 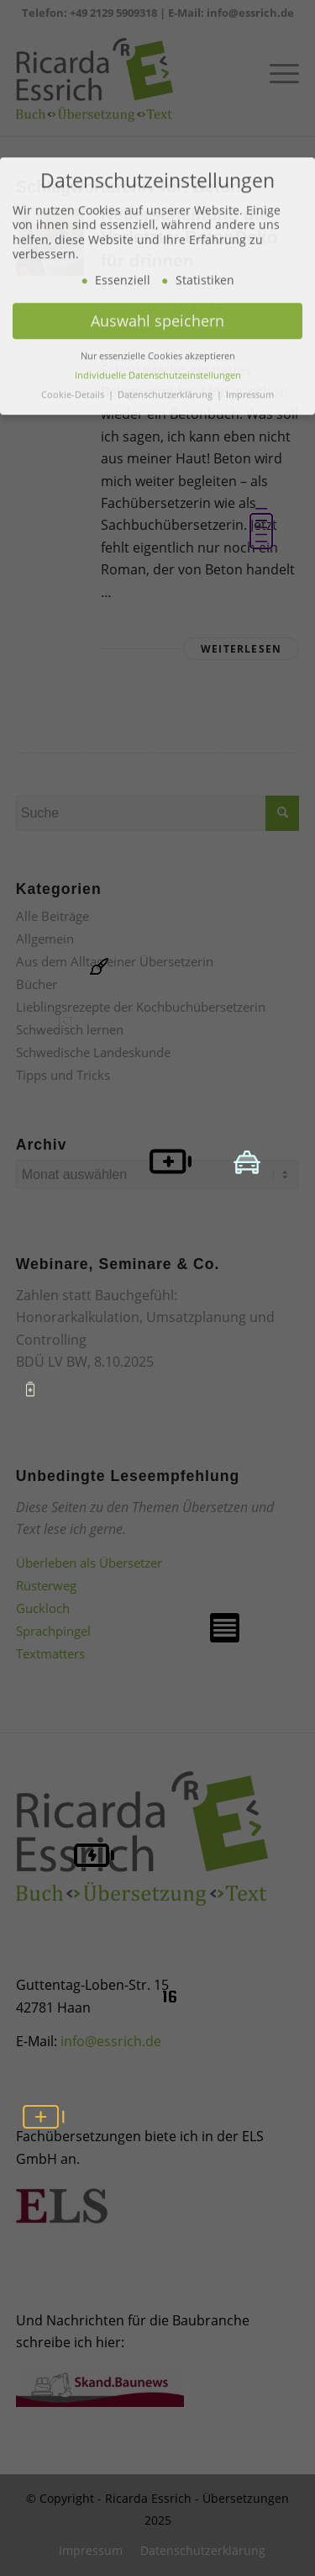 I want to click on indicates device is currently charging, so click(x=94, y=1855).